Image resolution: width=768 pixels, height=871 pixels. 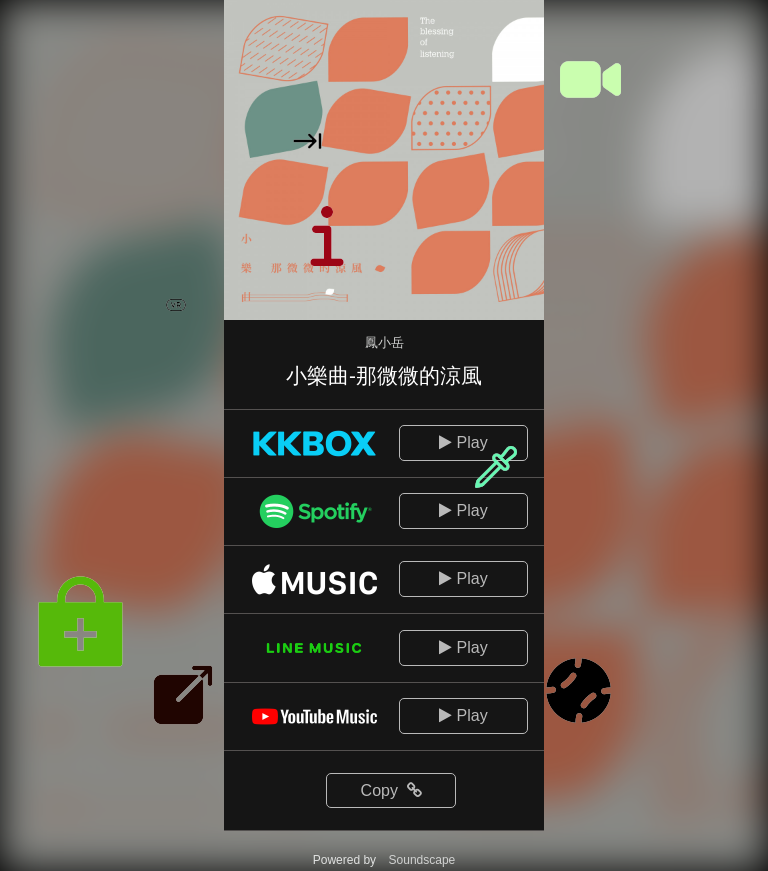 What do you see at coordinates (327, 236) in the screenshot?
I see `view more information or details` at bounding box center [327, 236].